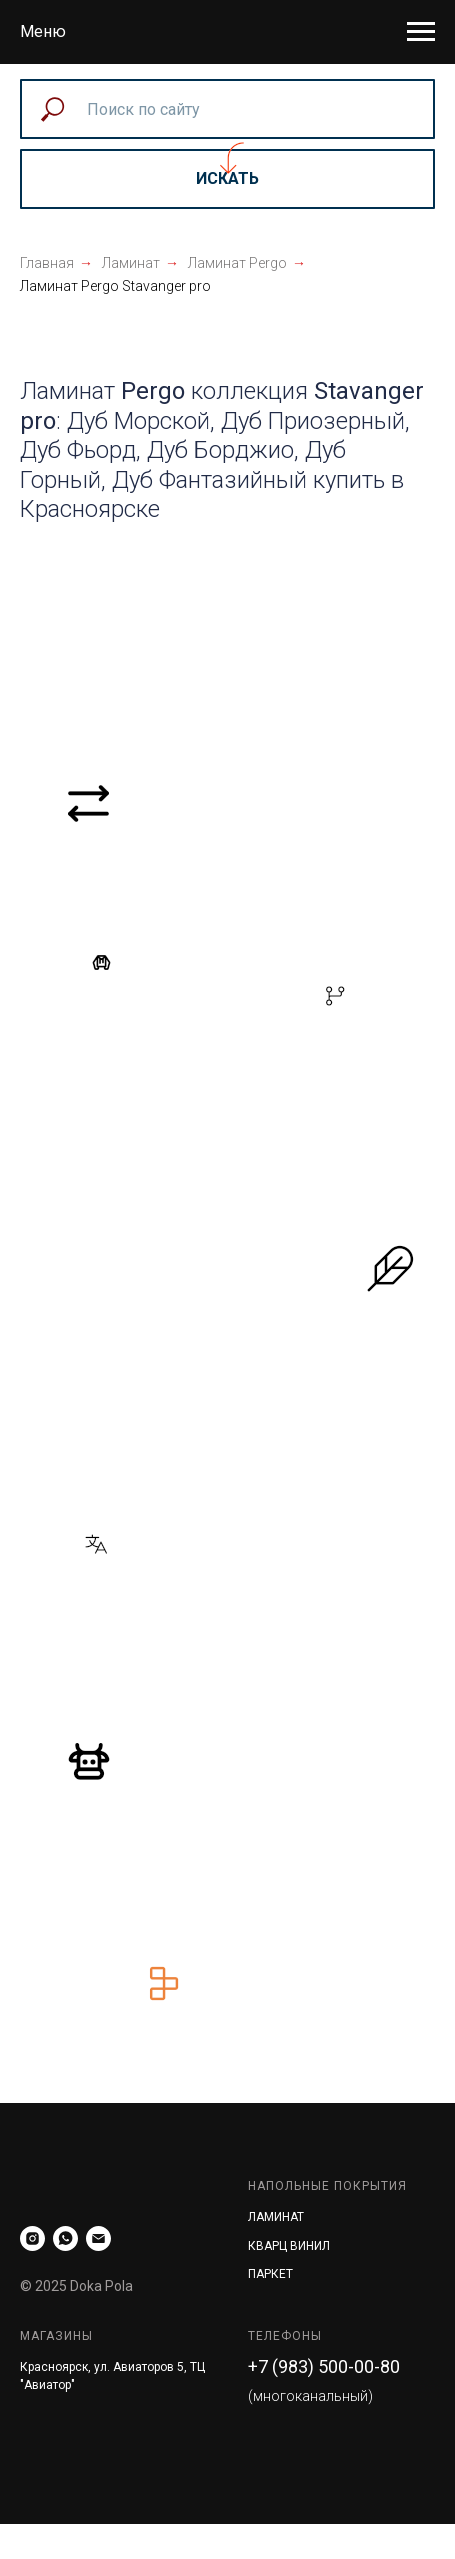 The width and height of the screenshot is (455, 2559). Describe the element at coordinates (161, 1983) in the screenshot. I see `open replit coding environment` at that location.